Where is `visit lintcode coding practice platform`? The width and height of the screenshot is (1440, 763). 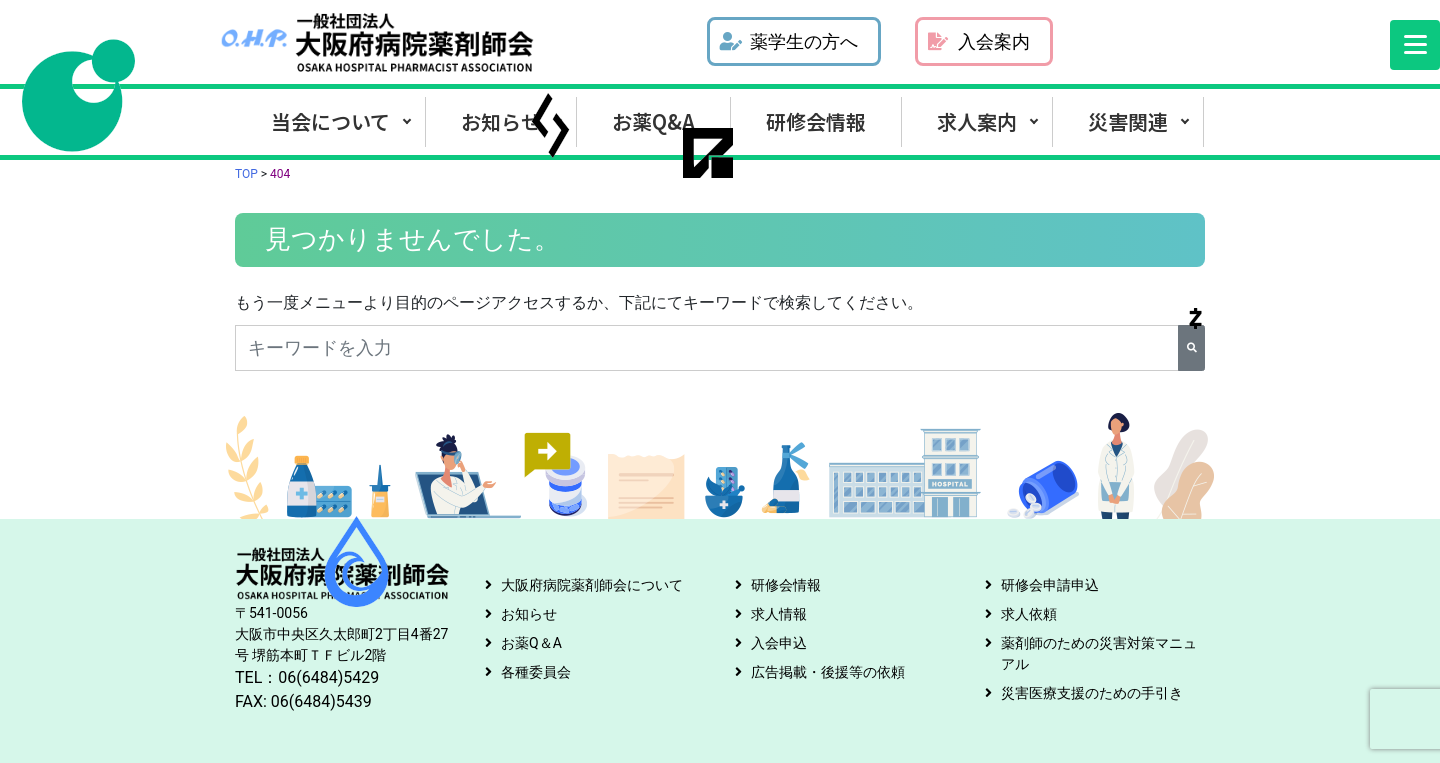
visit lintcode coding practice platform is located at coordinates (550, 125).